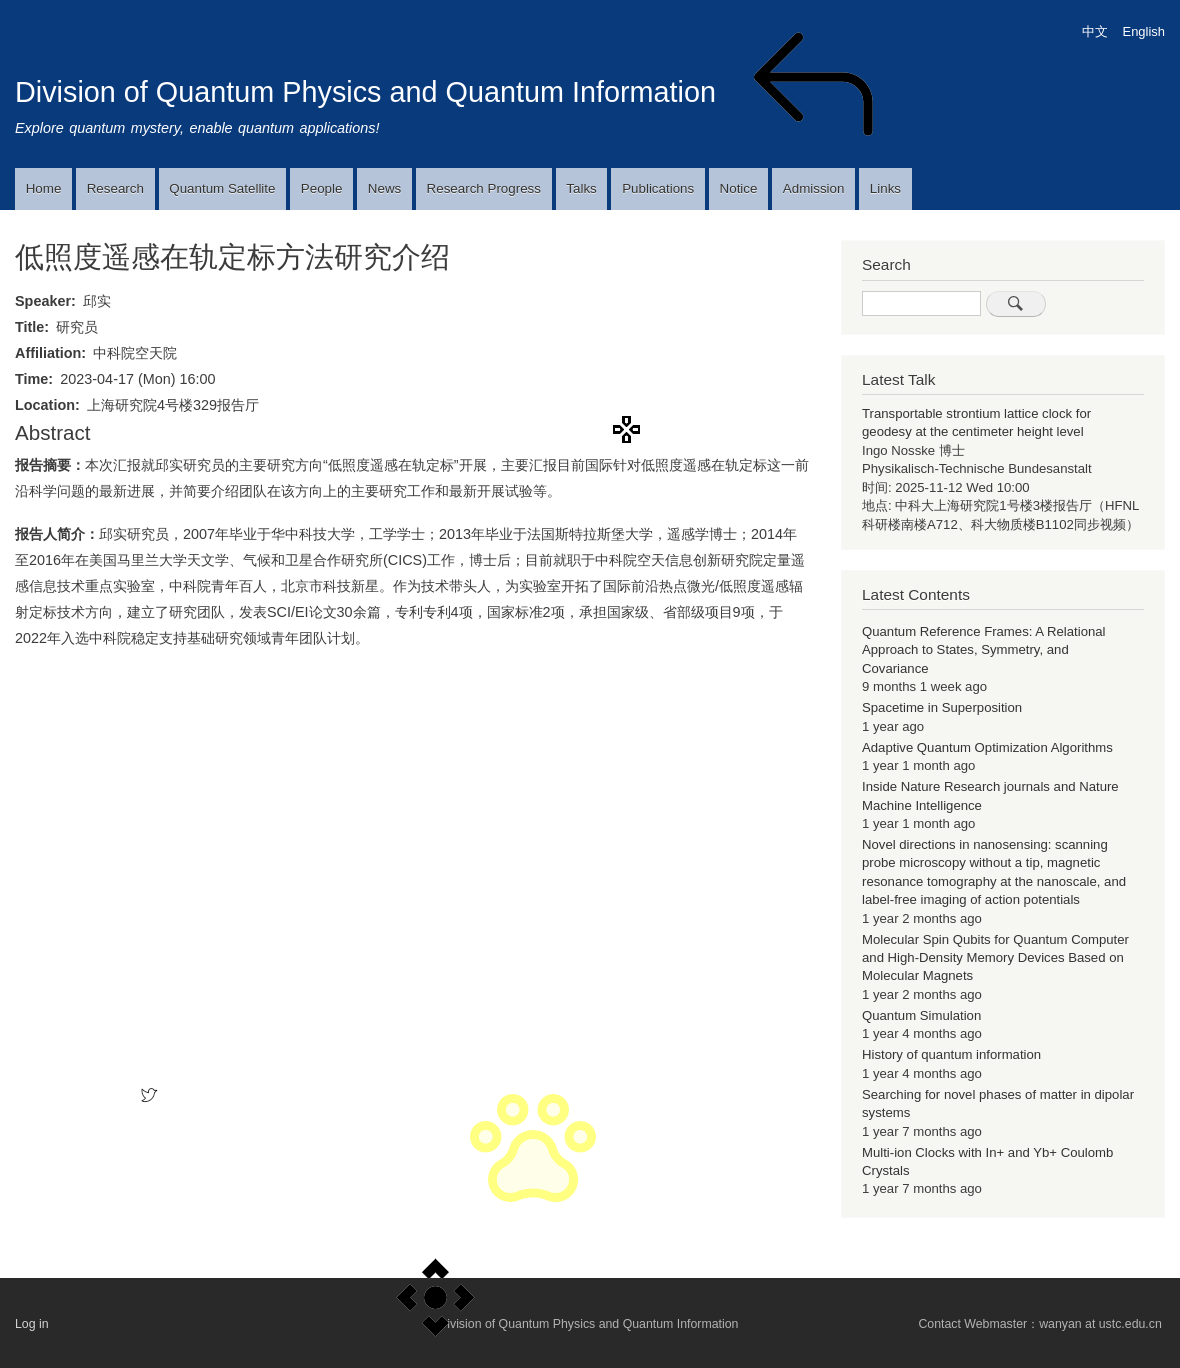  Describe the element at coordinates (435, 1297) in the screenshot. I see `pan or move camera position` at that location.